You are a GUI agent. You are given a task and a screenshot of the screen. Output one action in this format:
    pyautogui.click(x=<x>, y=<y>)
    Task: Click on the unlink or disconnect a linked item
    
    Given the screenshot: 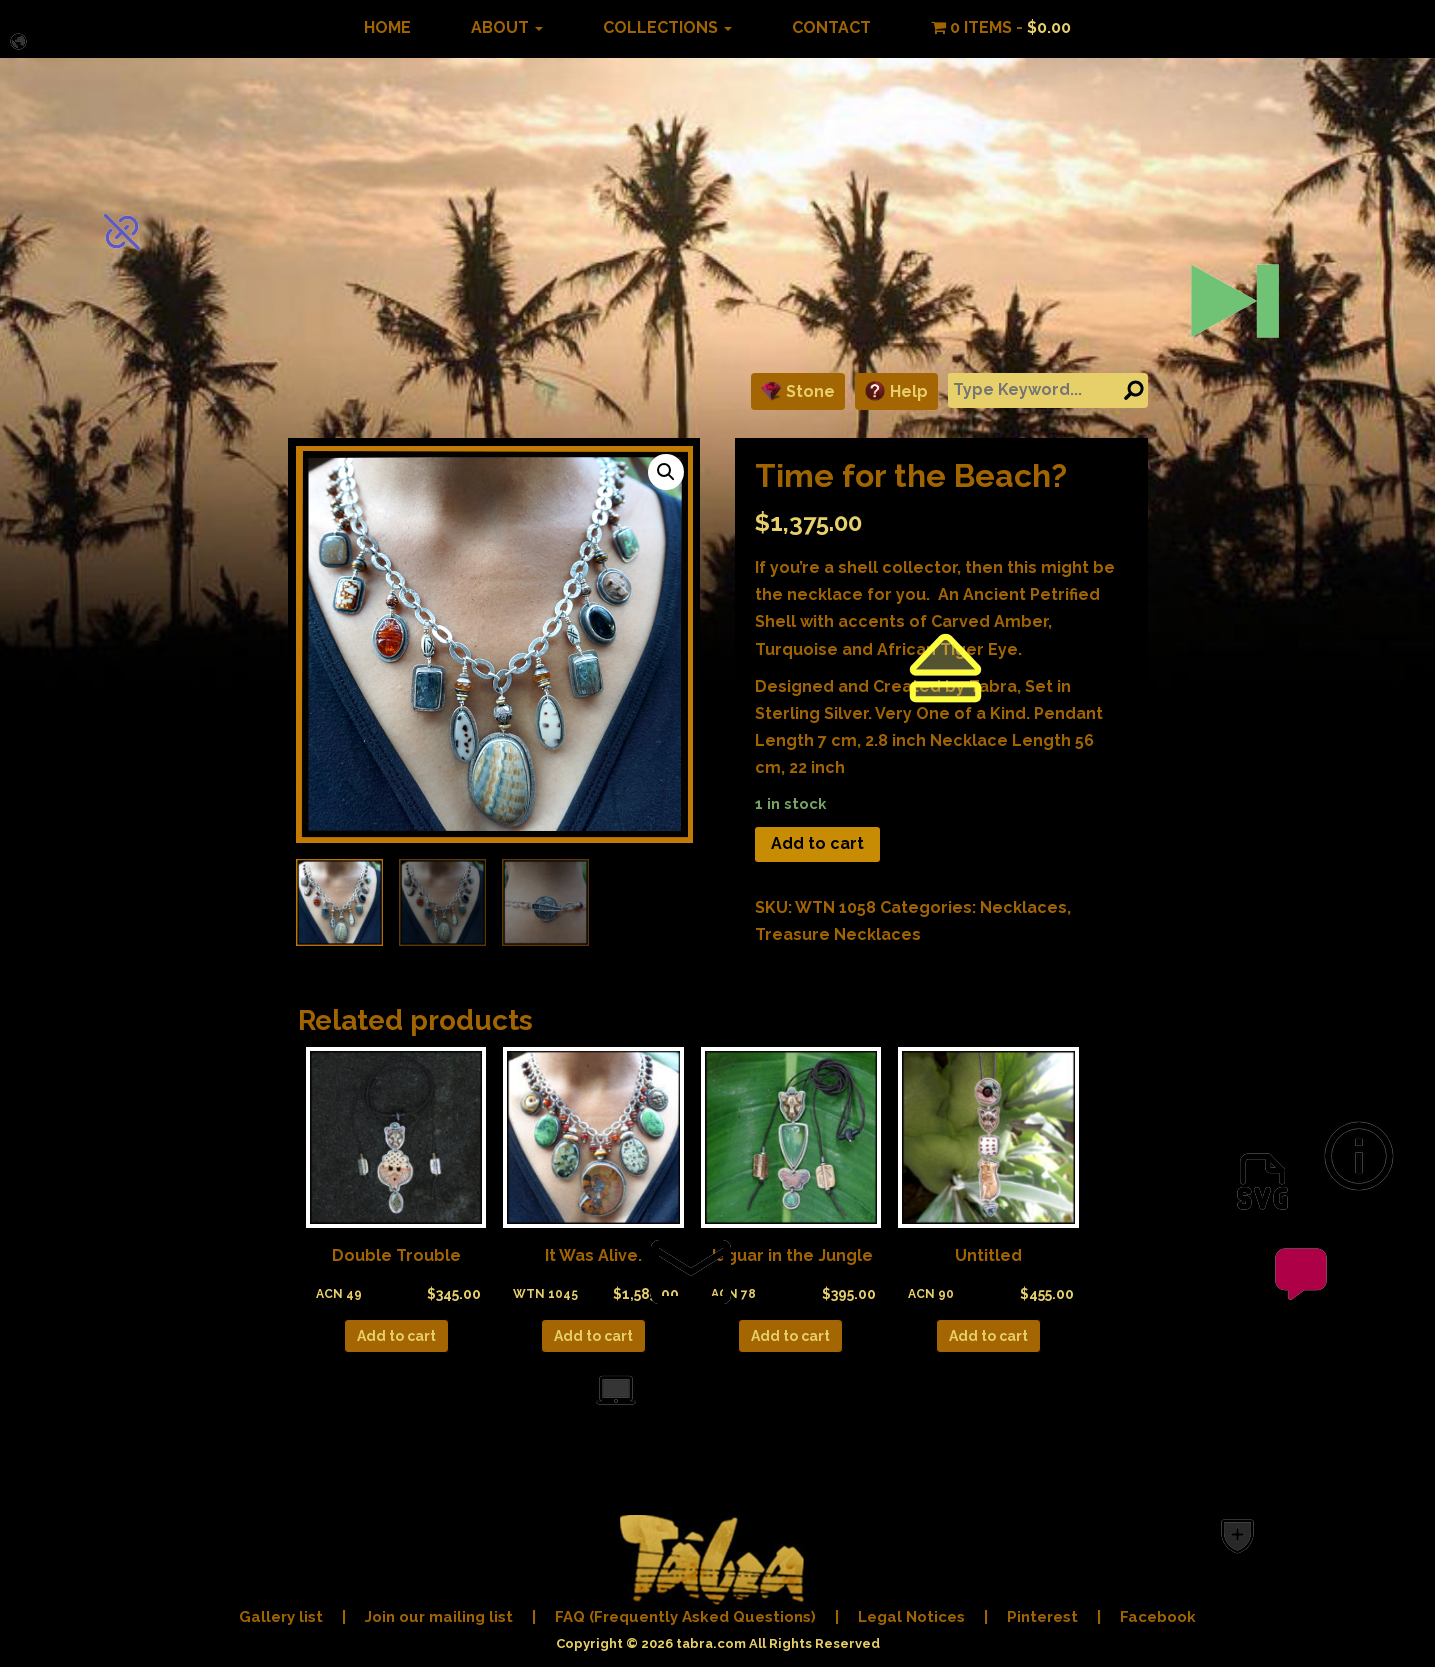 What is the action you would take?
    pyautogui.click(x=122, y=232)
    